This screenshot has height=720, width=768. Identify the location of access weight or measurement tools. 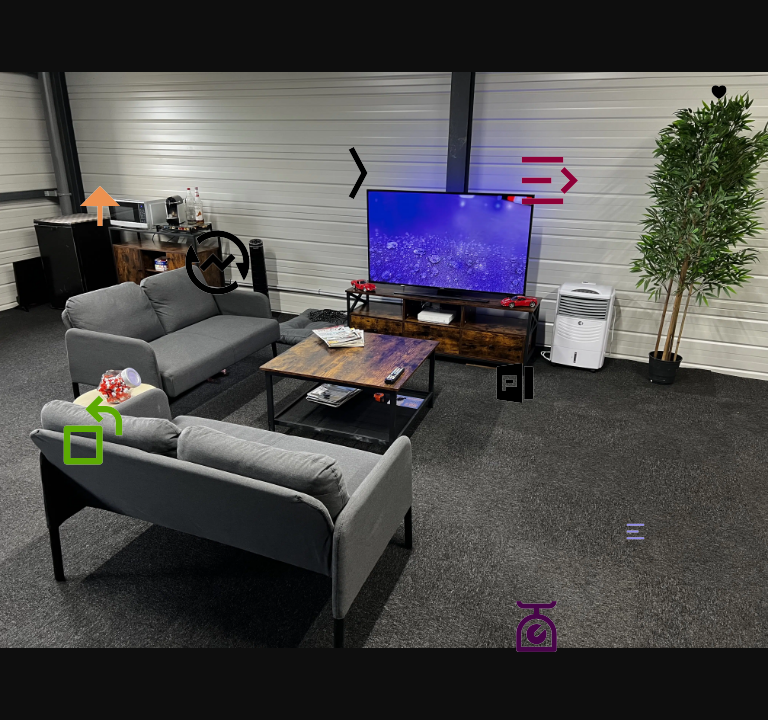
(536, 626).